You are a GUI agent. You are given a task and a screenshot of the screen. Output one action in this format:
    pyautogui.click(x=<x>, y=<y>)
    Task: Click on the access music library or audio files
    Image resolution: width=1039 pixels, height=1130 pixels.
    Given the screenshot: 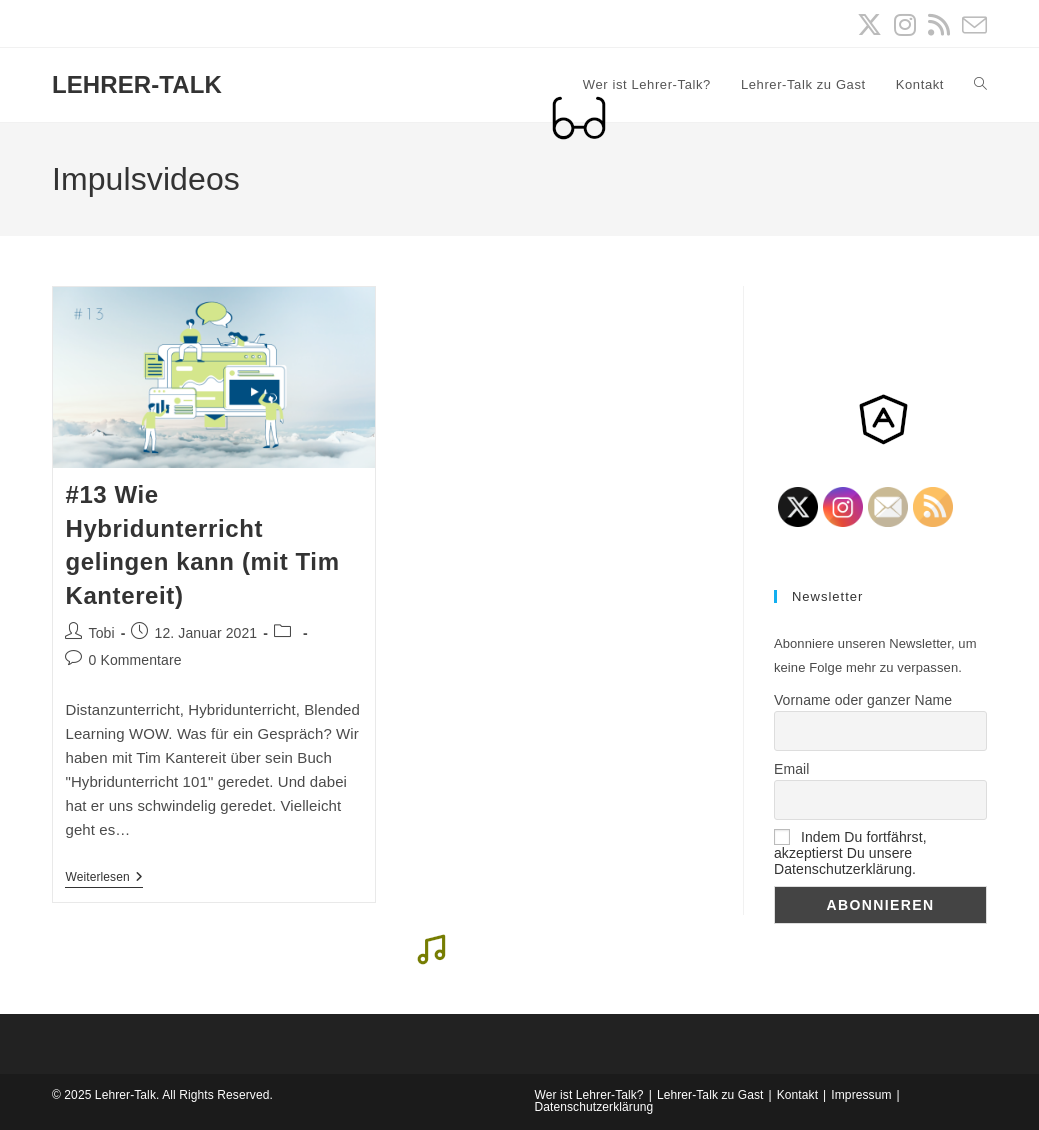 What is the action you would take?
    pyautogui.click(x=433, y=950)
    